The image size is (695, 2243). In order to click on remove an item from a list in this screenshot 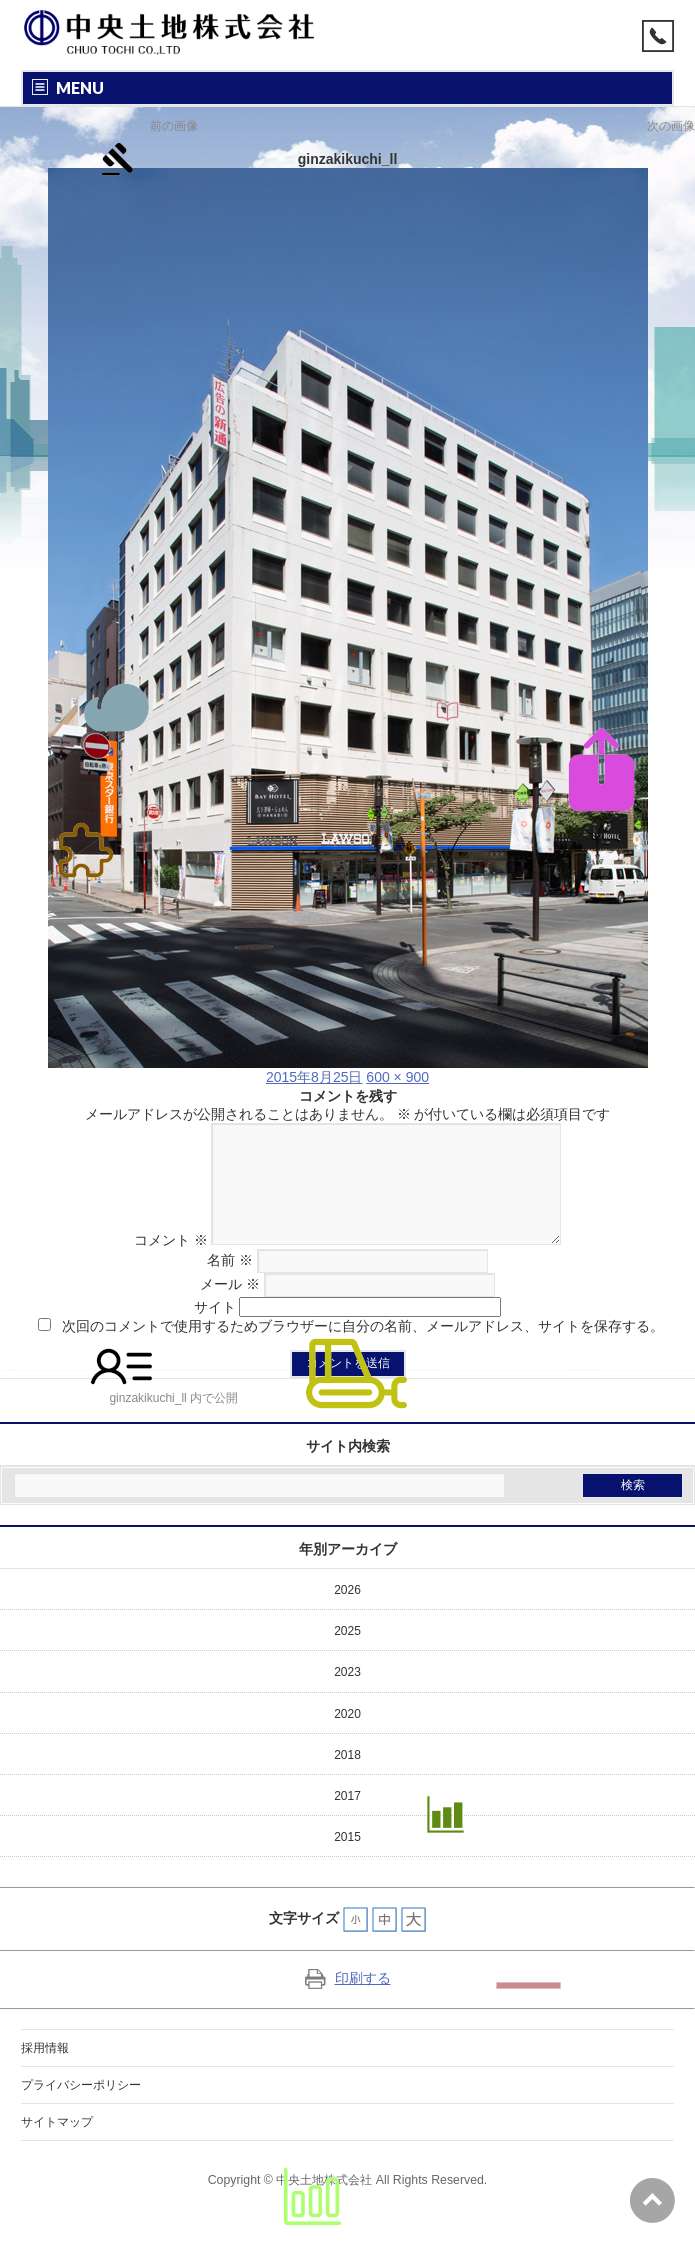, I will do `click(528, 1985)`.